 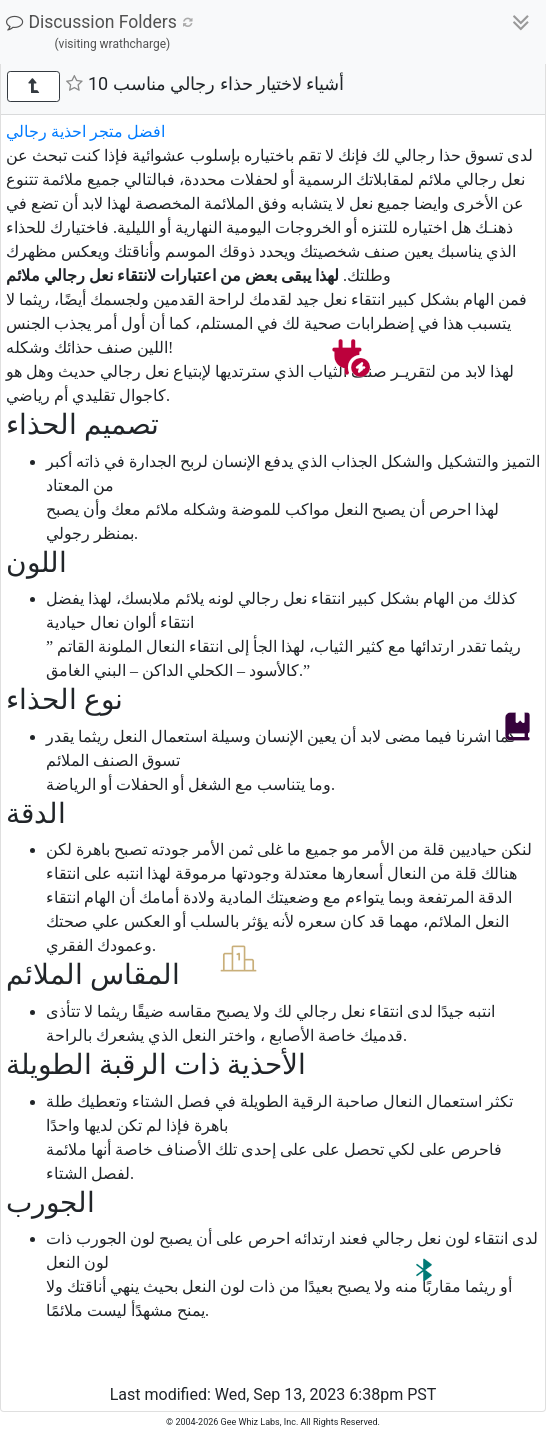 What do you see at coordinates (517, 726) in the screenshot?
I see `access your bookmarked reading list` at bounding box center [517, 726].